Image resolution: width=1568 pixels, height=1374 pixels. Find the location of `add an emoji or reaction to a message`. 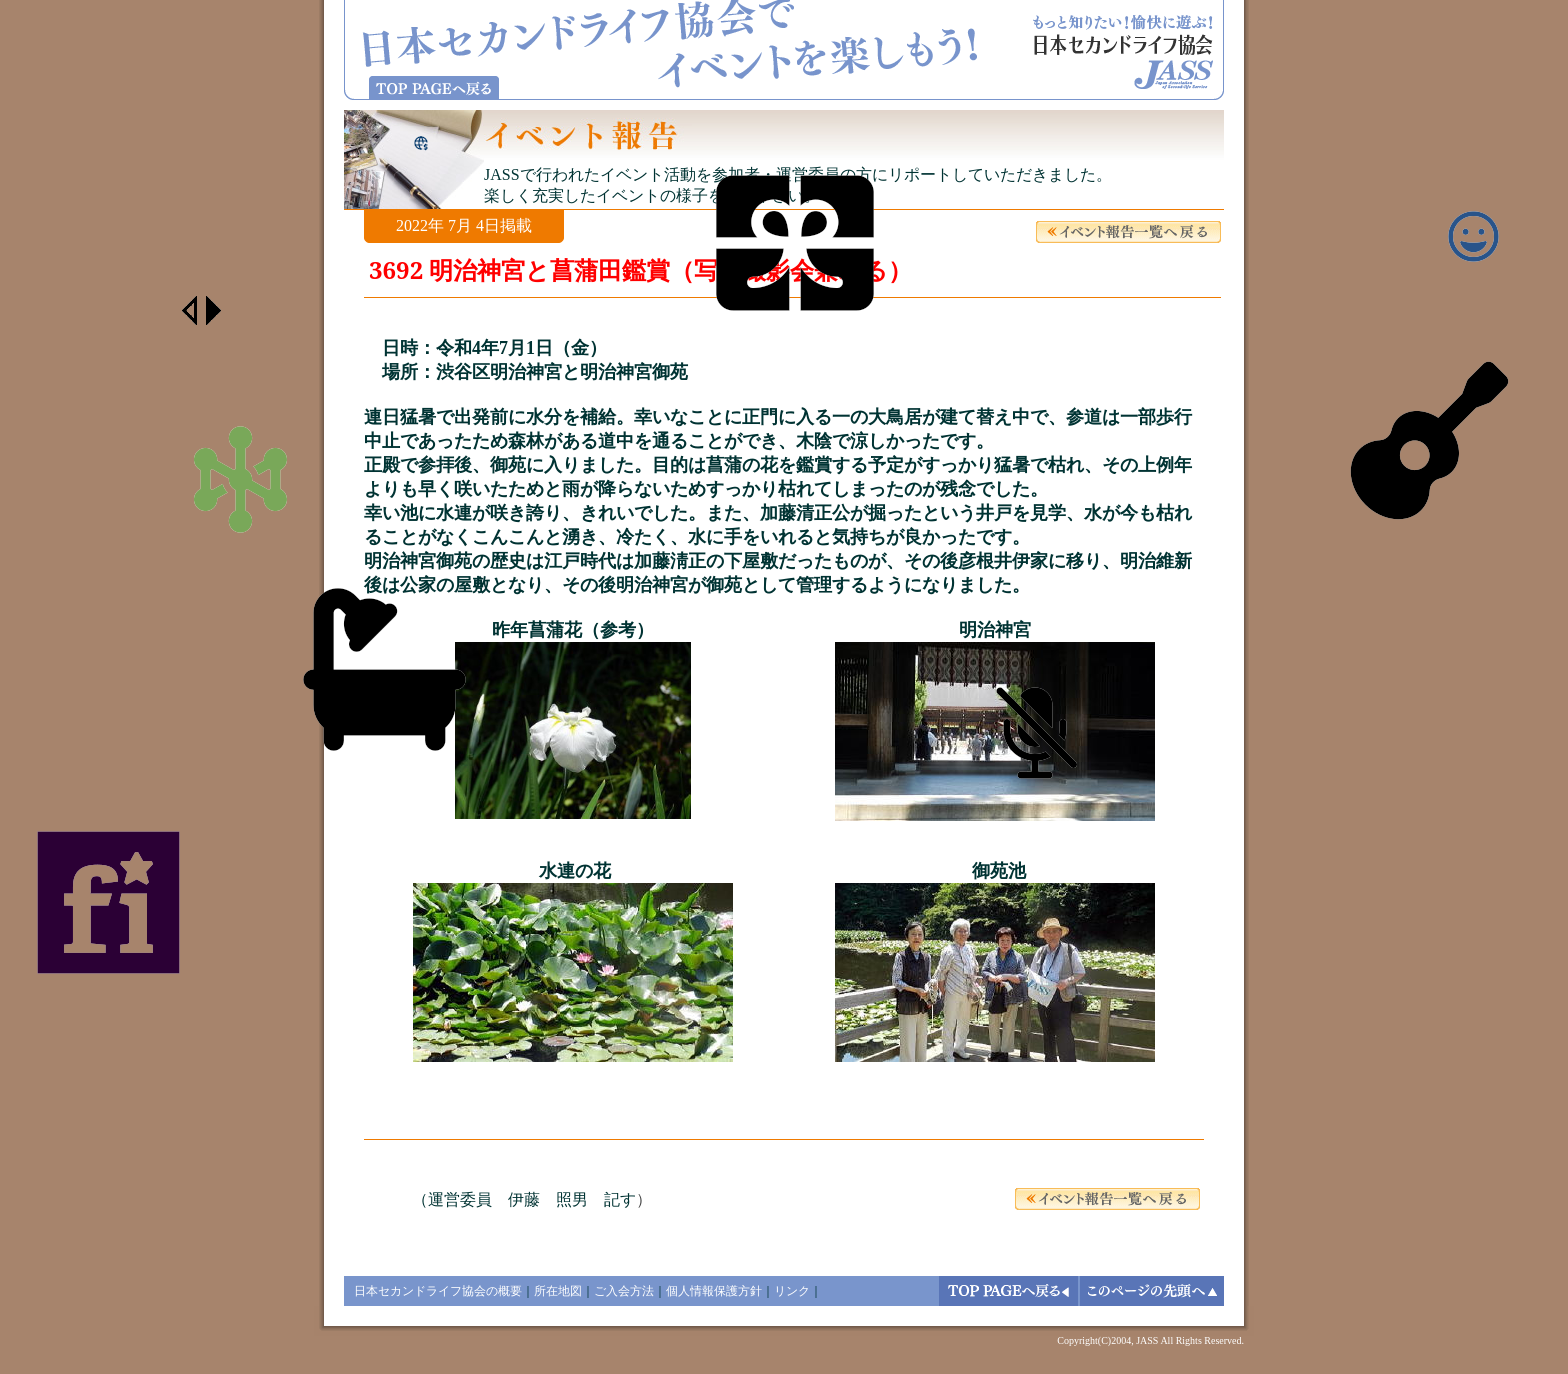

add an emoji or reaction to a message is located at coordinates (1473, 236).